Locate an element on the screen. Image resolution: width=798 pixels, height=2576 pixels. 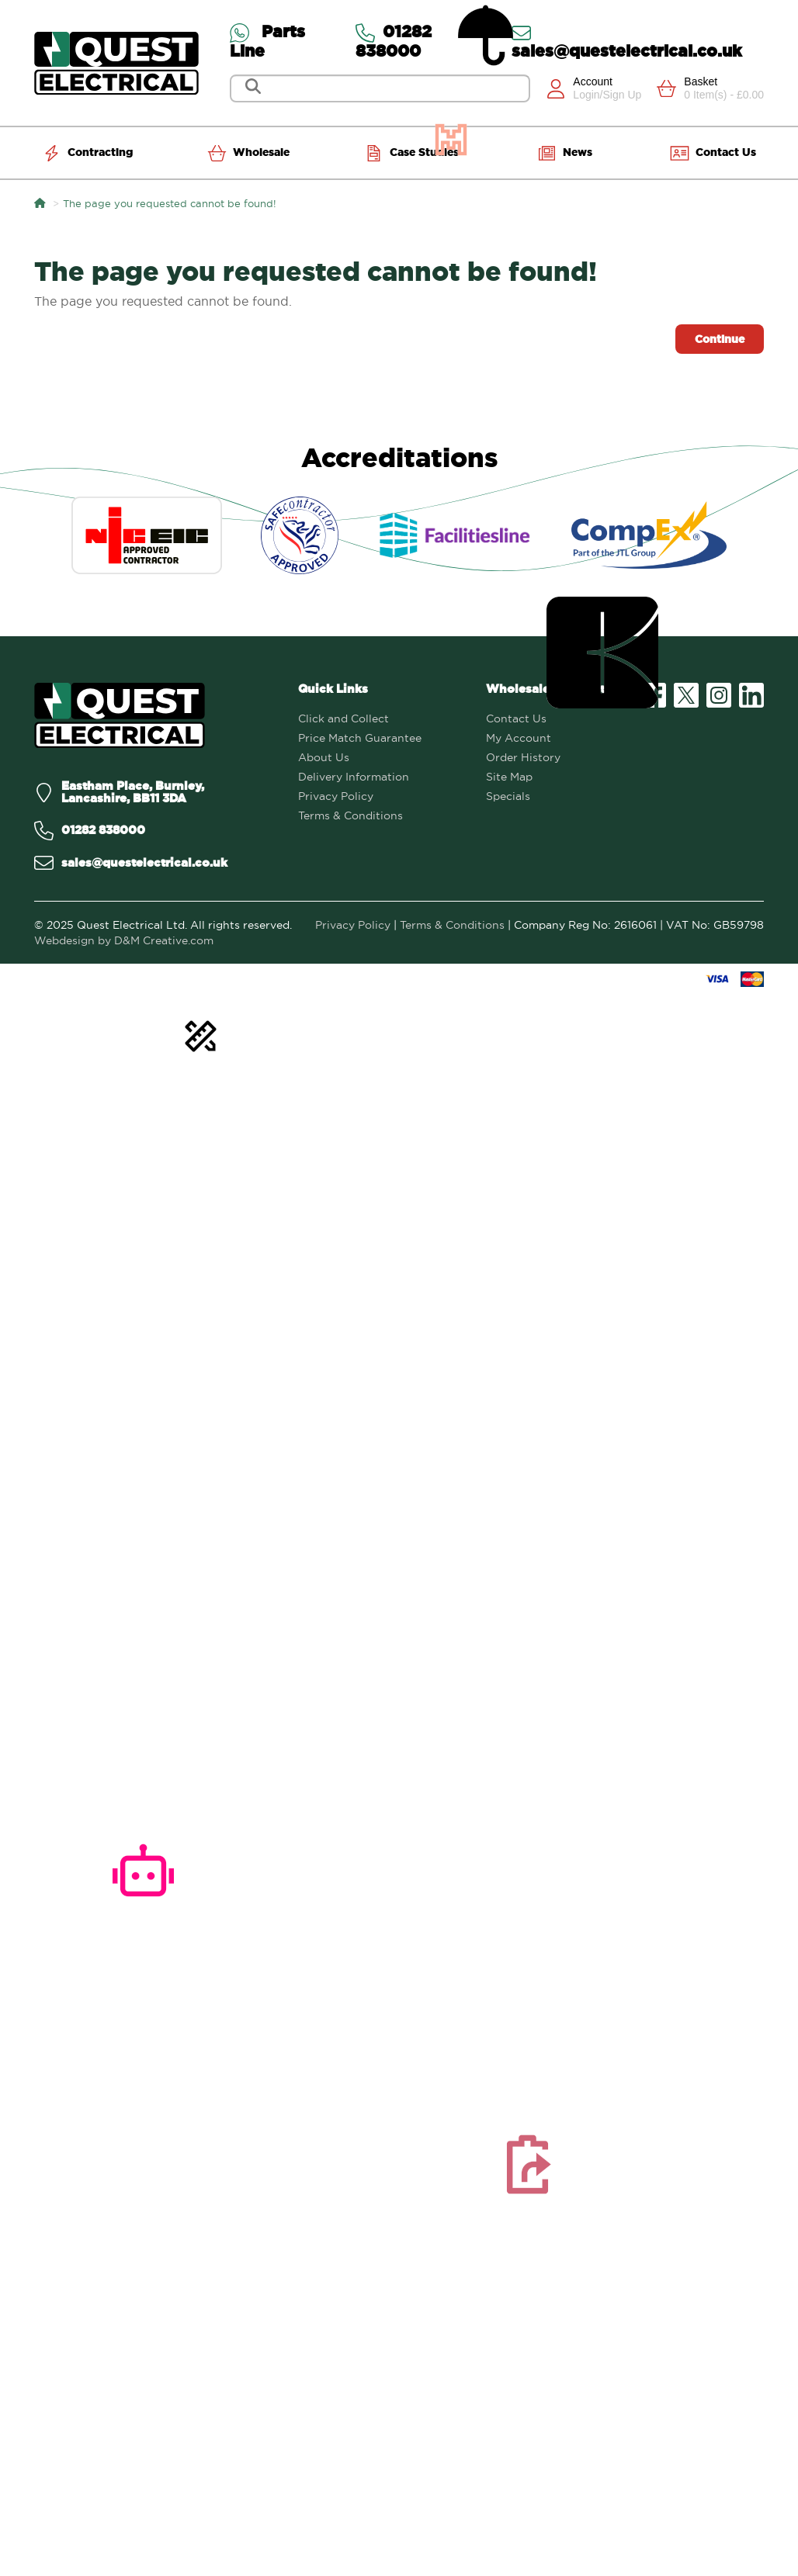
view weather protection or rain forecast is located at coordinates (485, 35).